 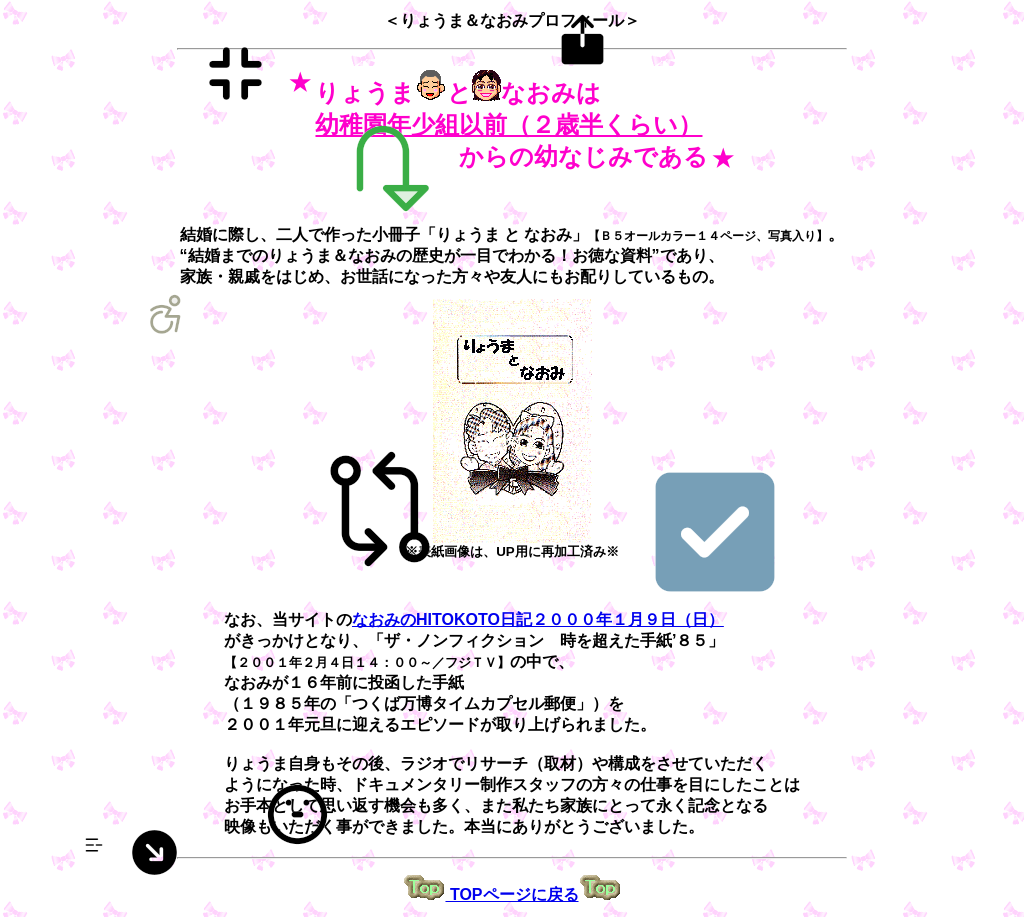 I want to click on redo or repeat last action, so click(x=389, y=168).